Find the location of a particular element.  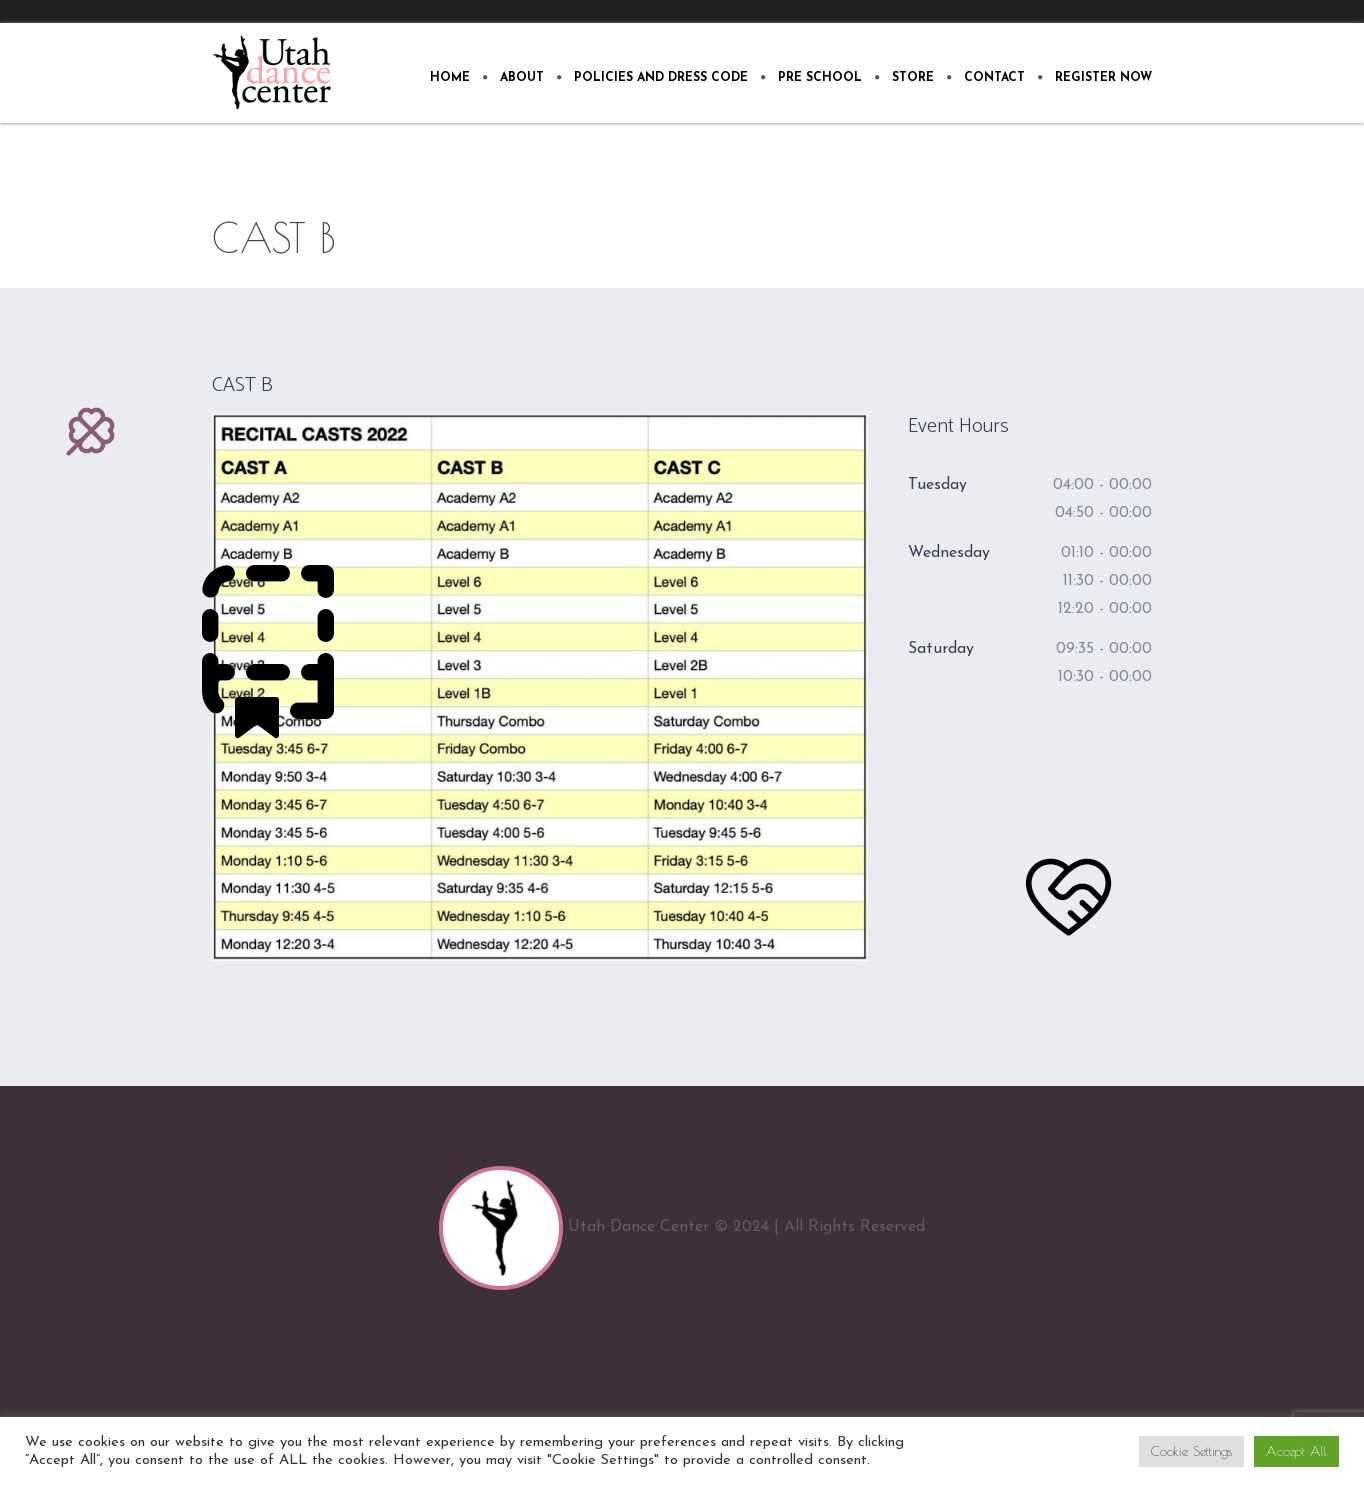

indicates a lucky or bonus reward feature is located at coordinates (91, 430).